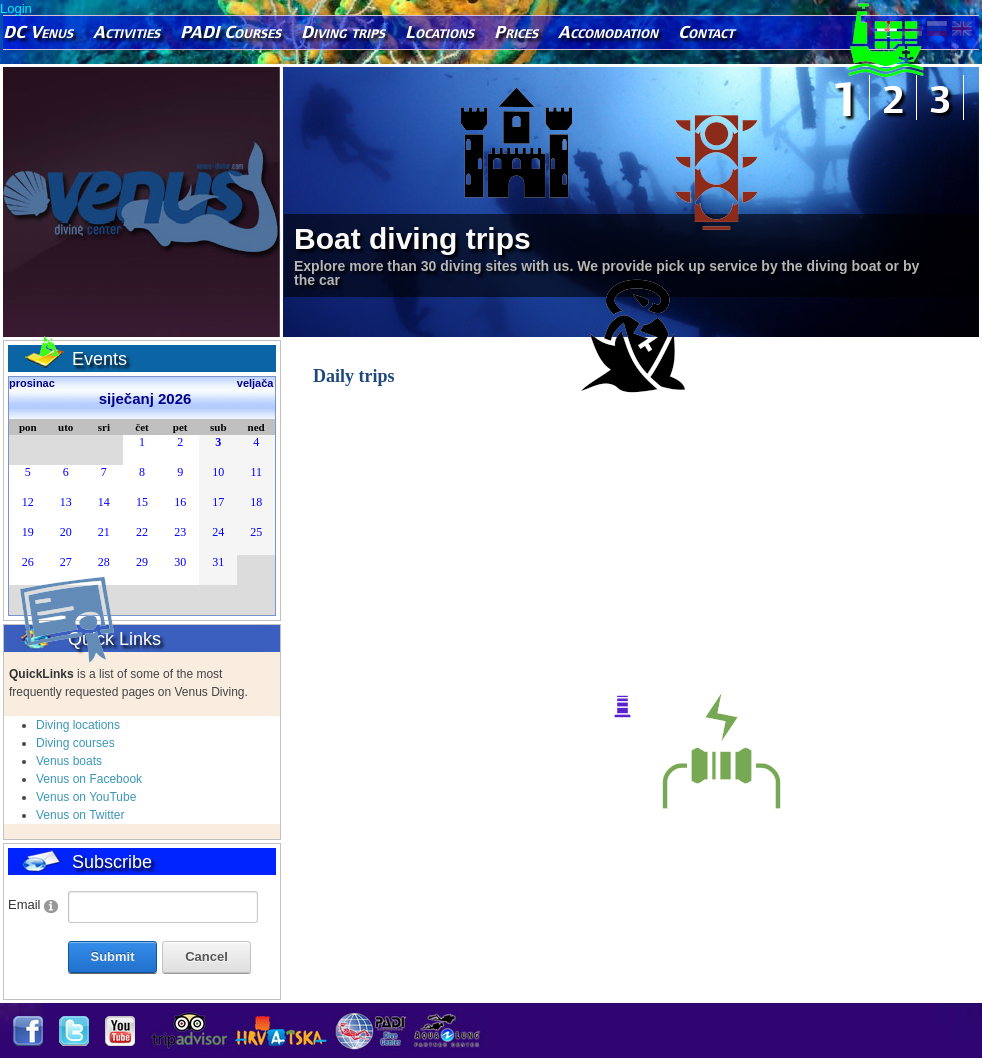 Image resolution: width=982 pixels, height=1058 pixels. What do you see at coordinates (633, 336) in the screenshot?
I see `alien or sci-fi themed game item` at bounding box center [633, 336].